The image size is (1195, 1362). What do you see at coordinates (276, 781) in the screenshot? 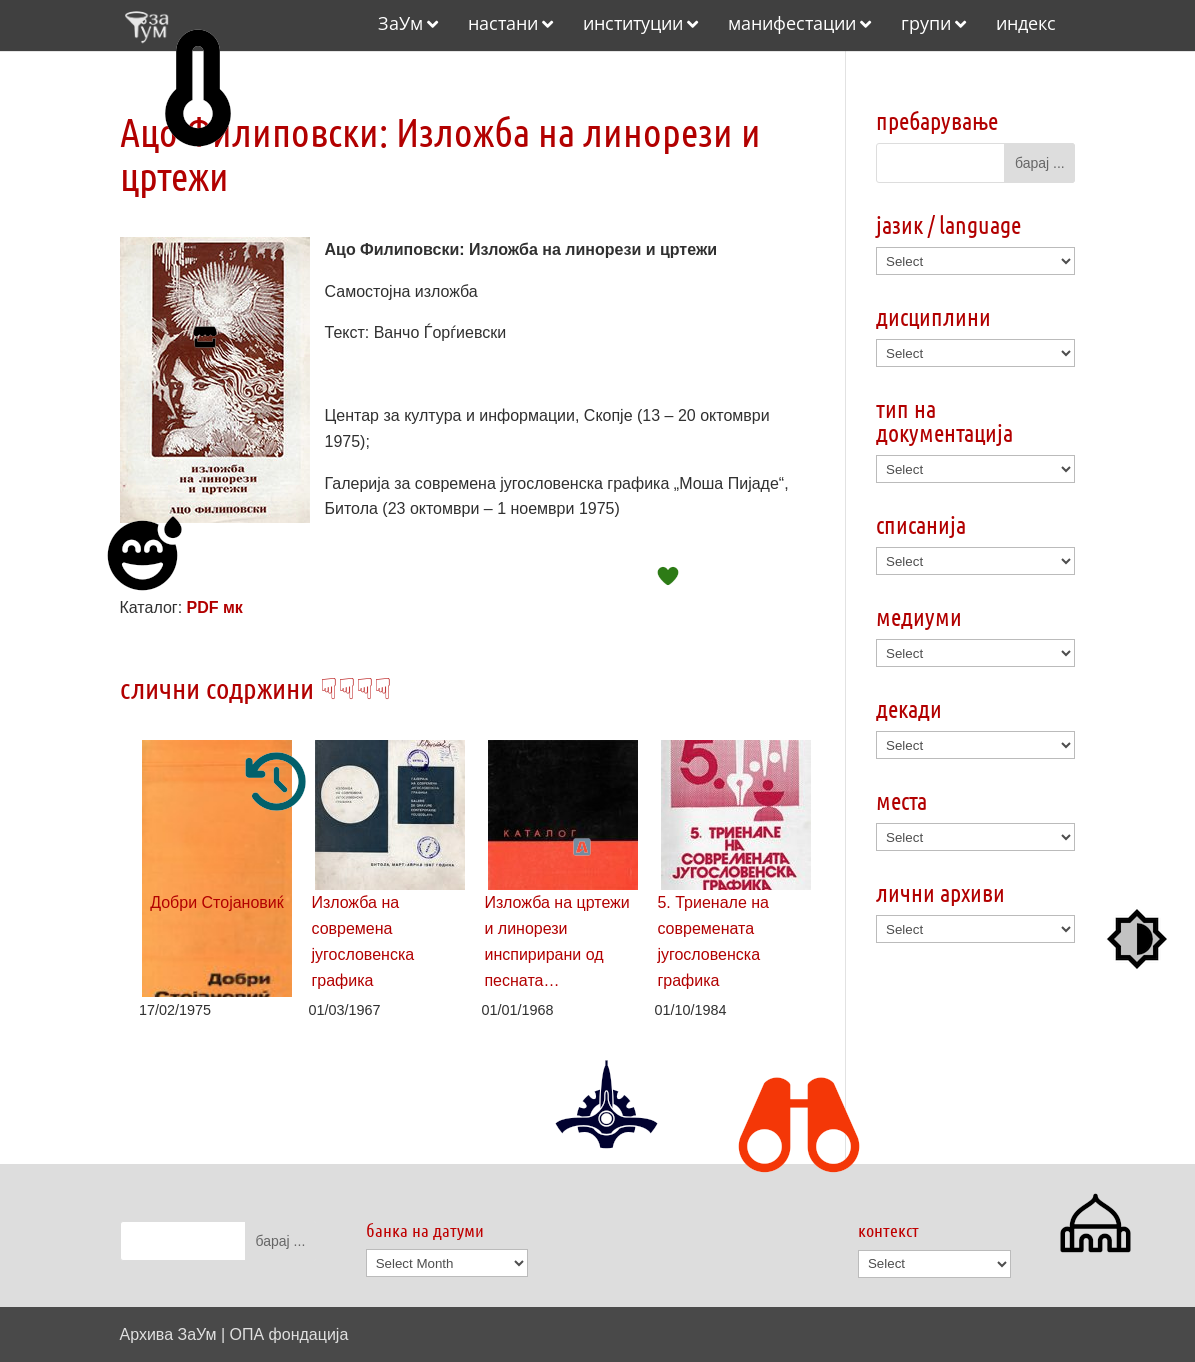
I see `view history or recent activity` at bounding box center [276, 781].